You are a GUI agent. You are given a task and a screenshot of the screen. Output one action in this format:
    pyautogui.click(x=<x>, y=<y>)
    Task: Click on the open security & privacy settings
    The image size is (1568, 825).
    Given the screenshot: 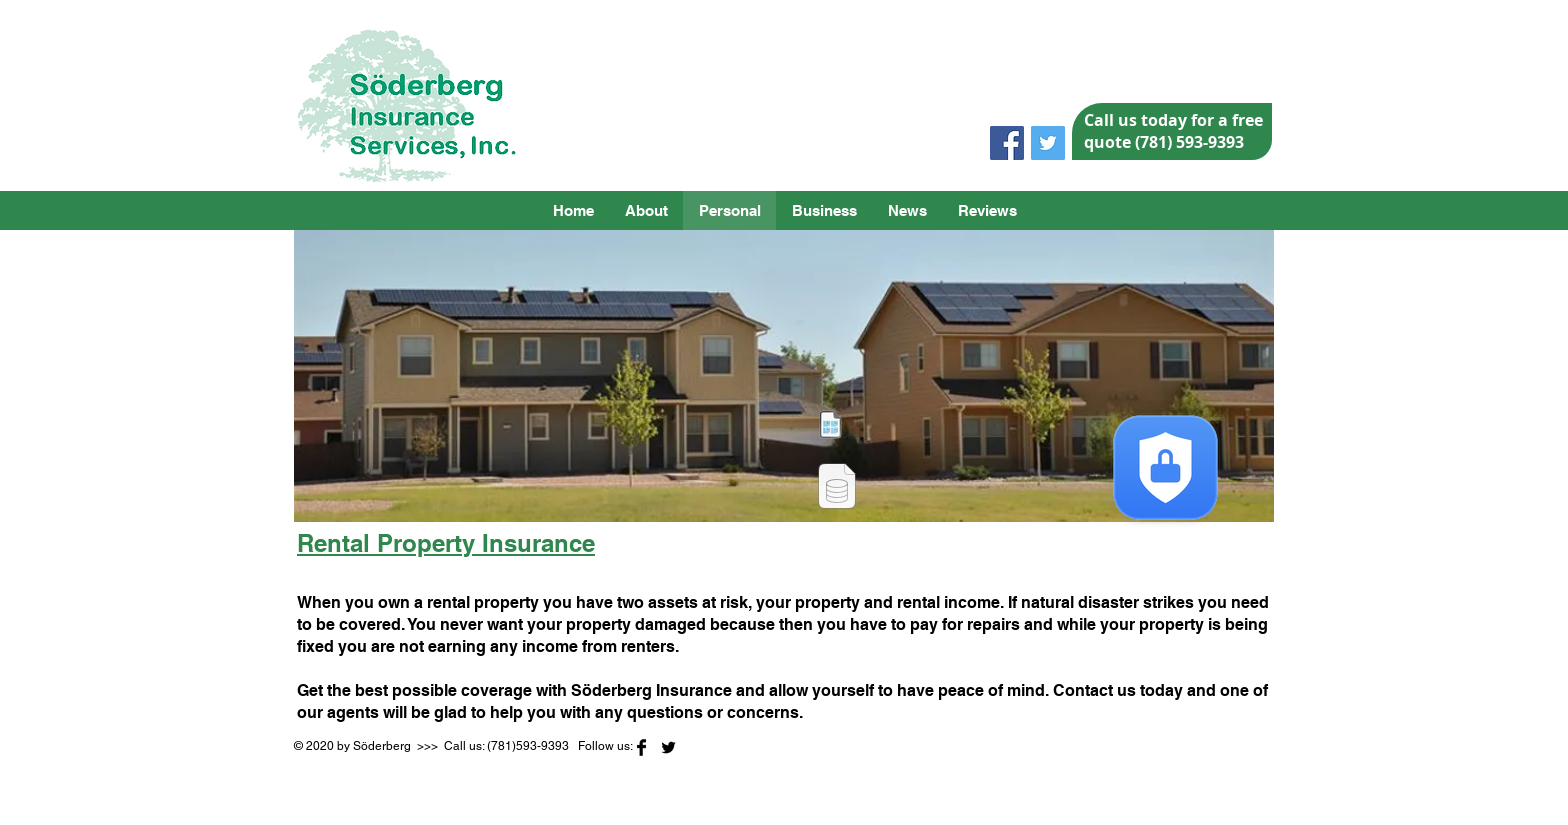 What is the action you would take?
    pyautogui.click(x=1165, y=469)
    